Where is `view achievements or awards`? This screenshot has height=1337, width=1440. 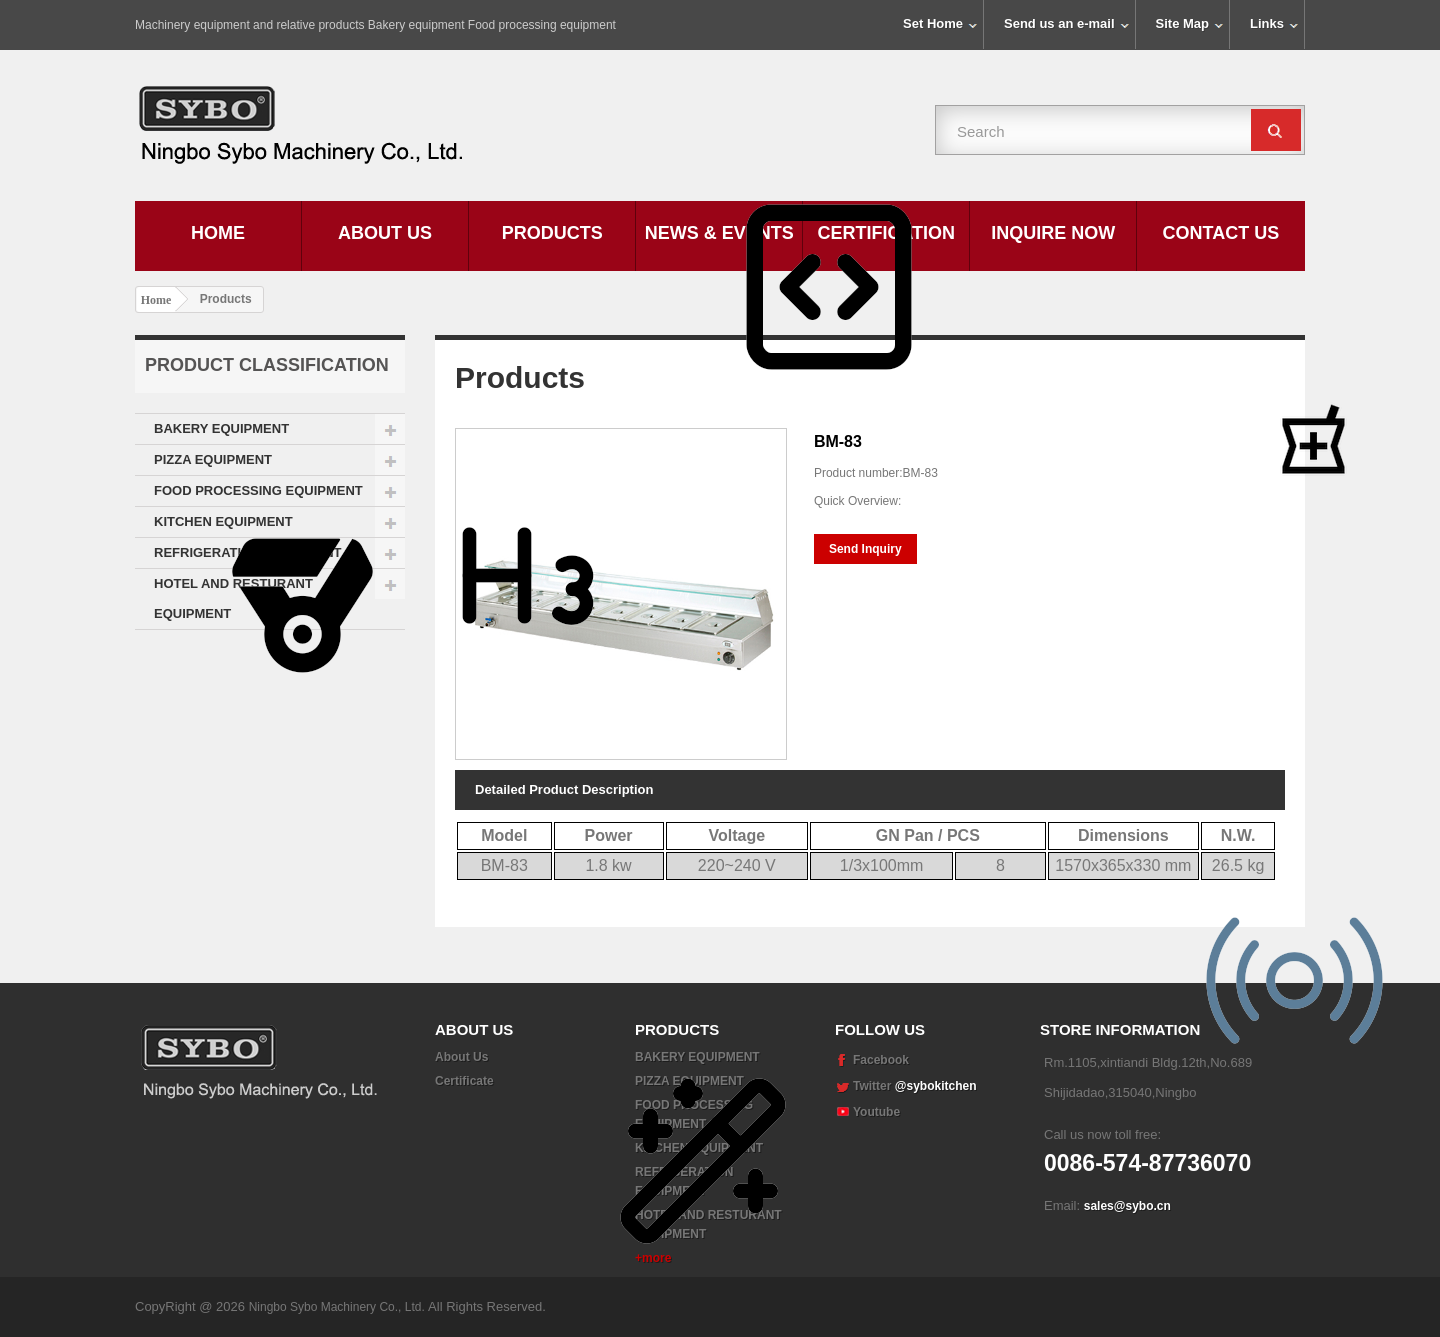 view achievements or awards is located at coordinates (302, 605).